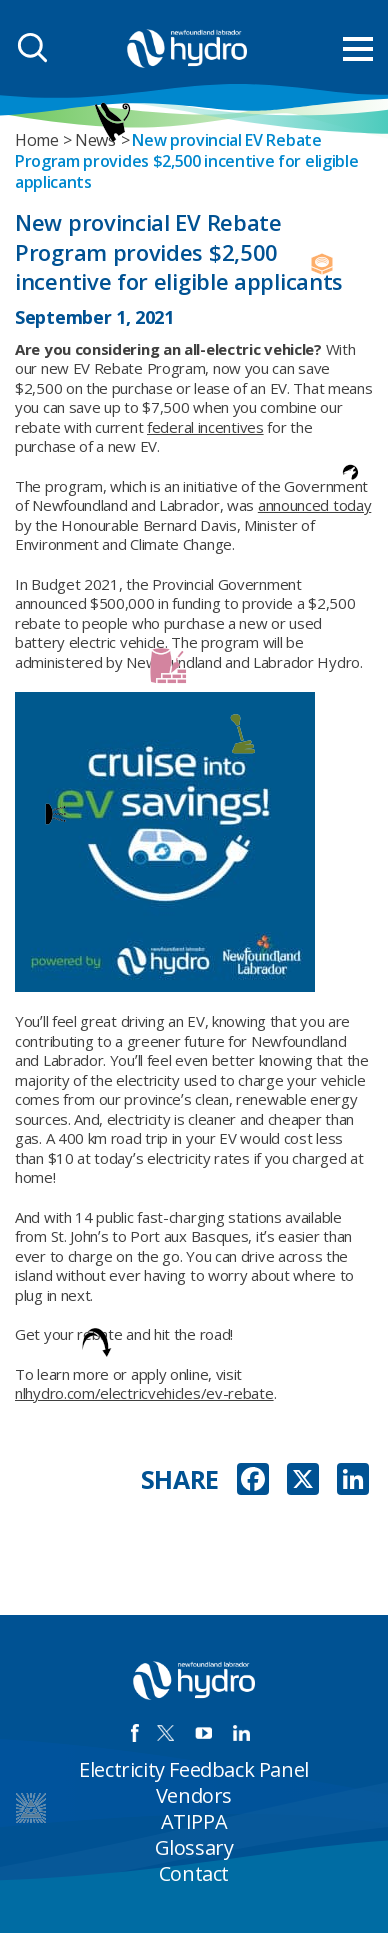 This screenshot has width=388, height=1933. Describe the element at coordinates (112, 122) in the screenshot. I see `ancient Egyptian pschent double crown icon` at that location.